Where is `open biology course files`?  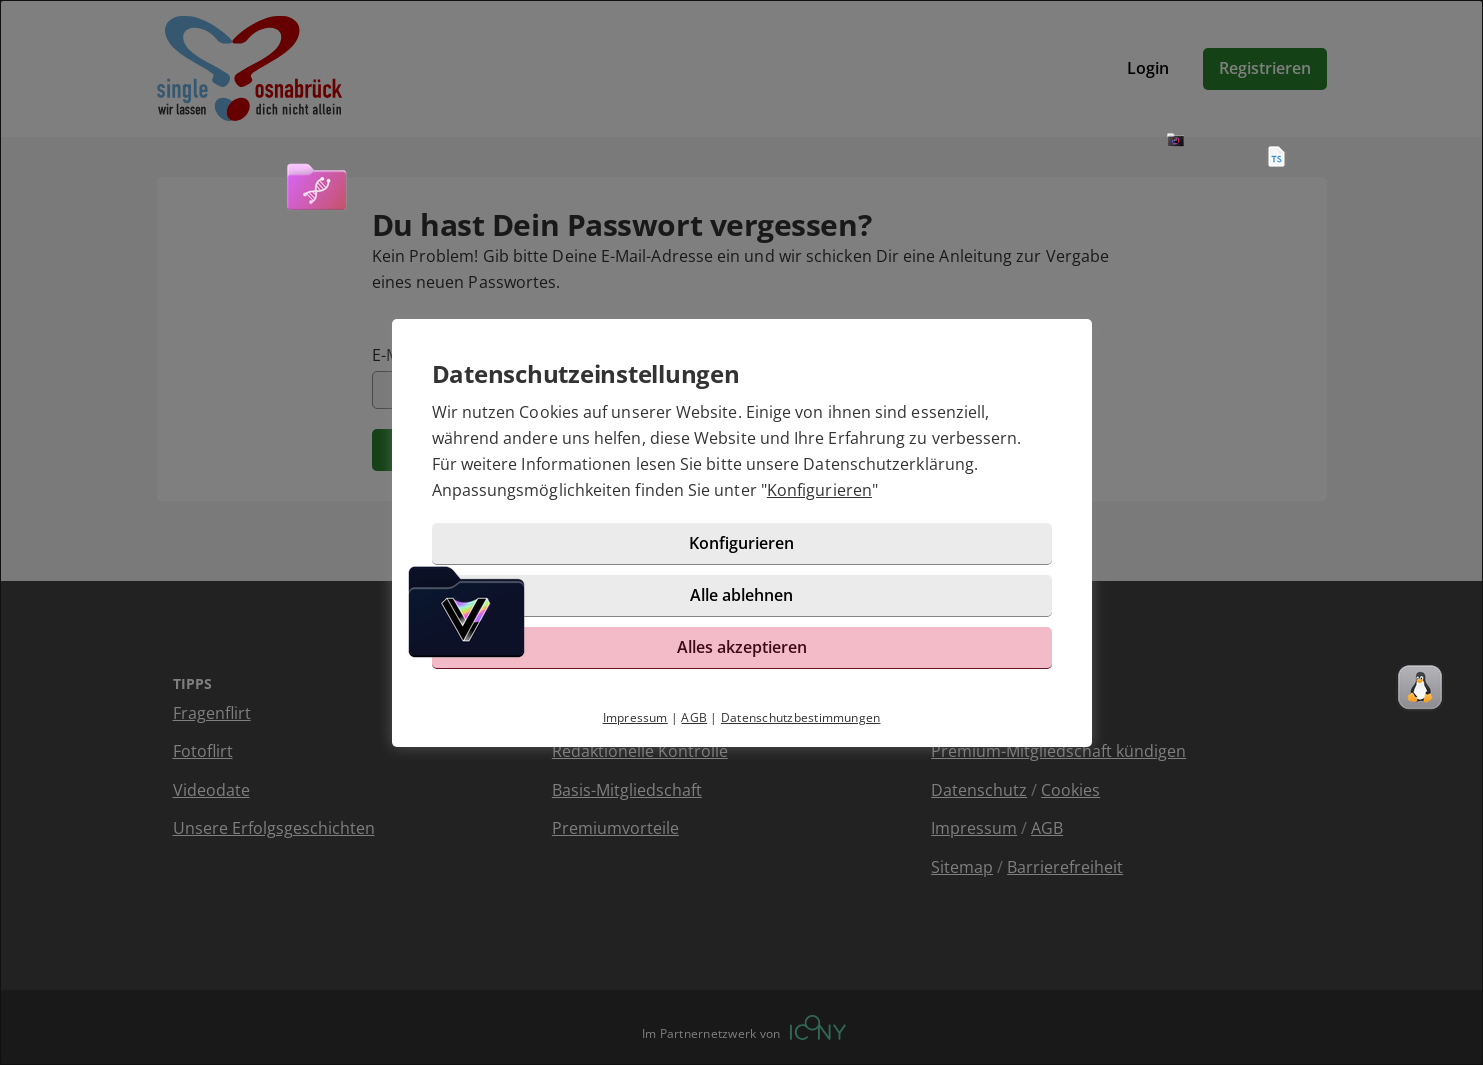 open biology course files is located at coordinates (316, 188).